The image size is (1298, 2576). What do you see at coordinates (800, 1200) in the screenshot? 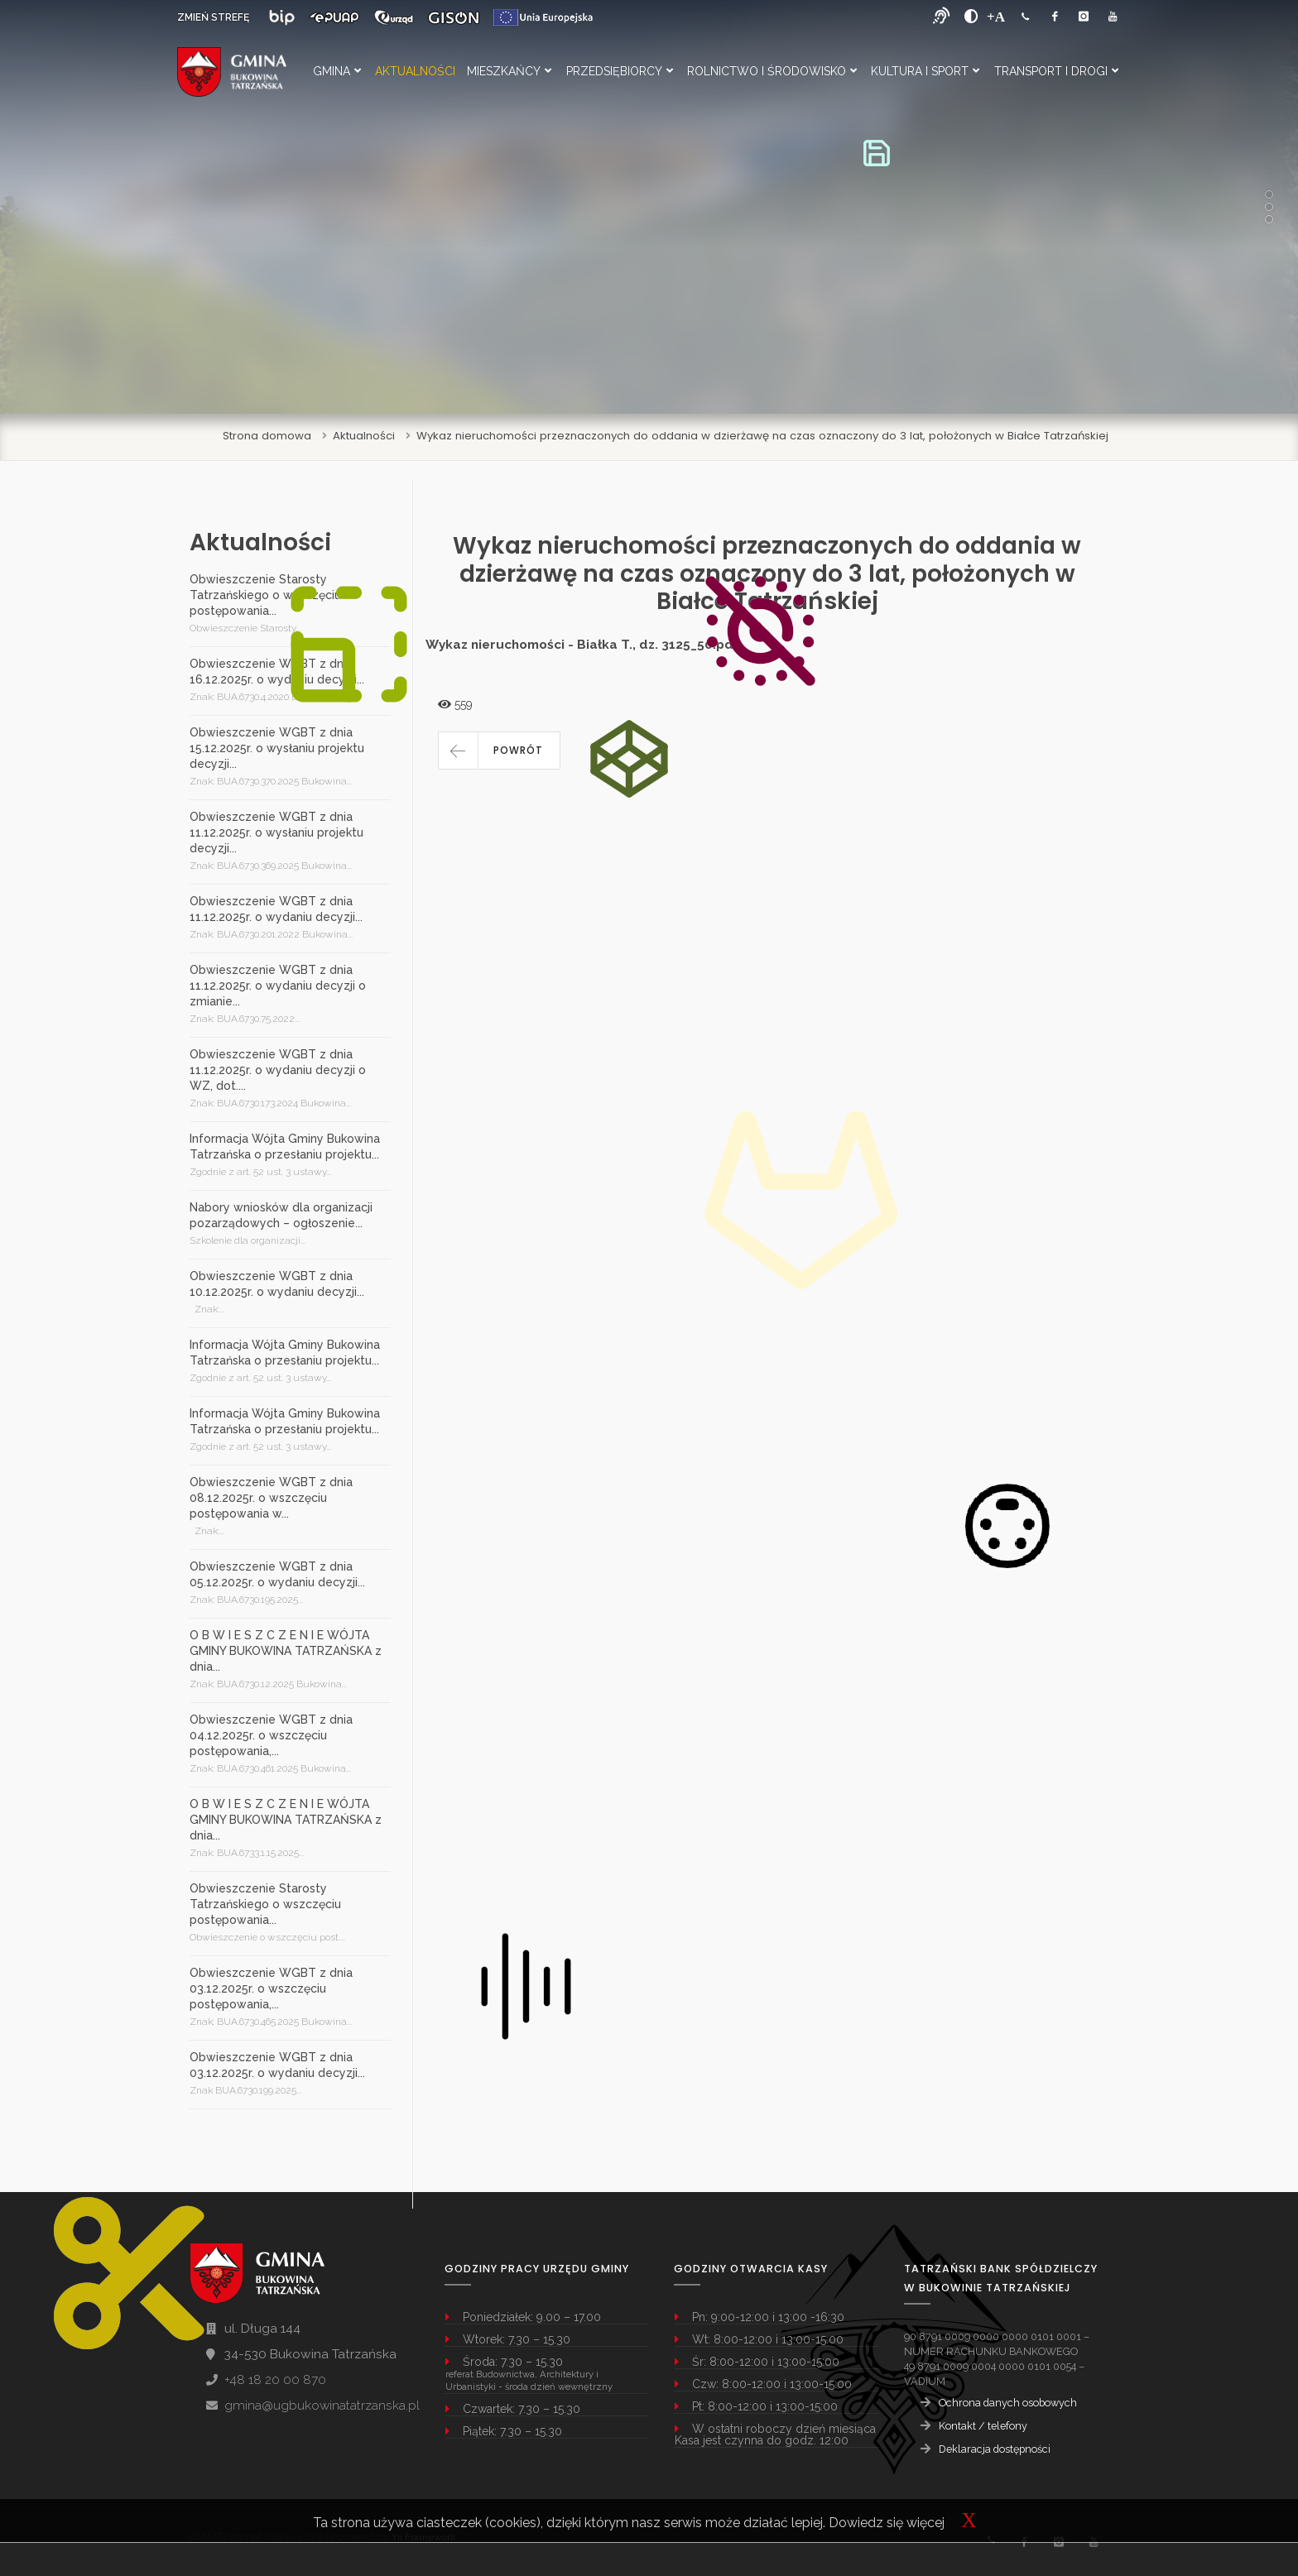
I see `open GitLab repository` at bounding box center [800, 1200].